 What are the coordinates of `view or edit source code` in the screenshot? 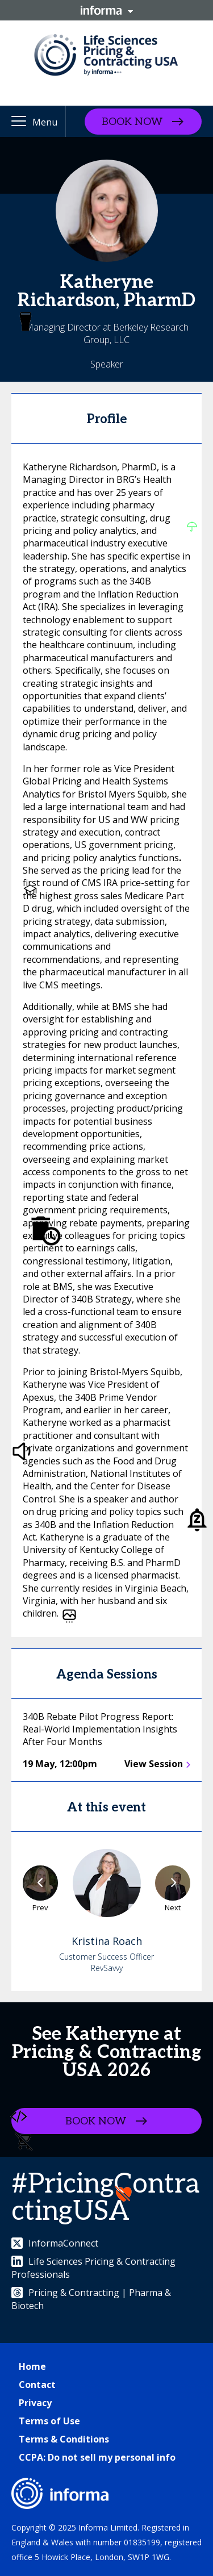 It's located at (19, 2116).